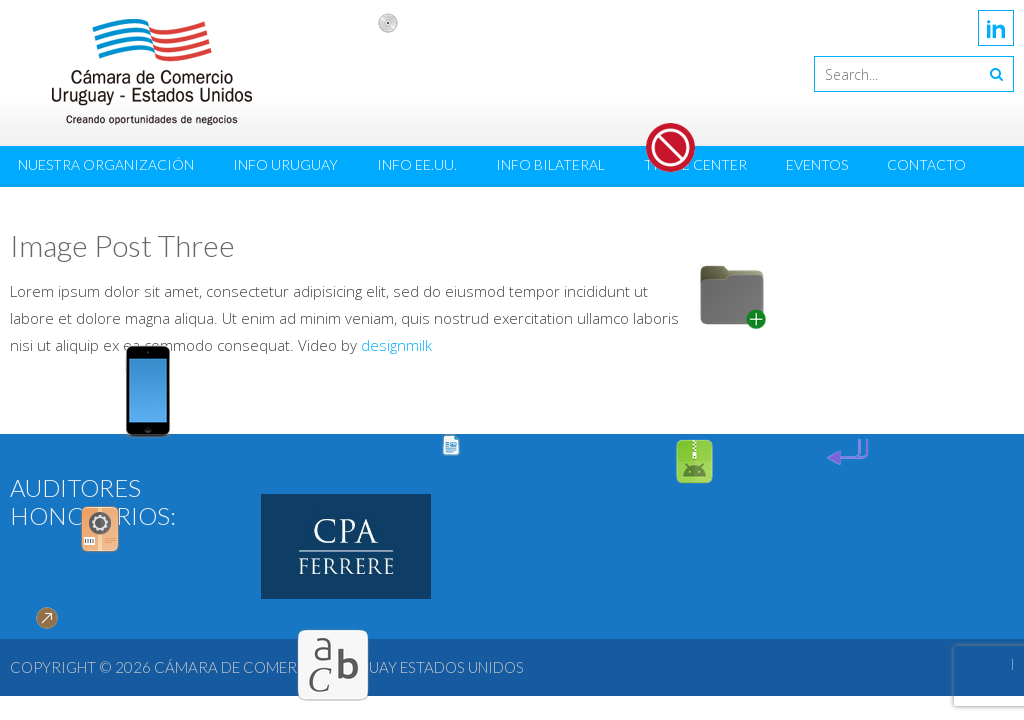 This screenshot has height=720, width=1024. What do you see at coordinates (451, 445) in the screenshot?
I see `open a libreoffice writer document` at bounding box center [451, 445].